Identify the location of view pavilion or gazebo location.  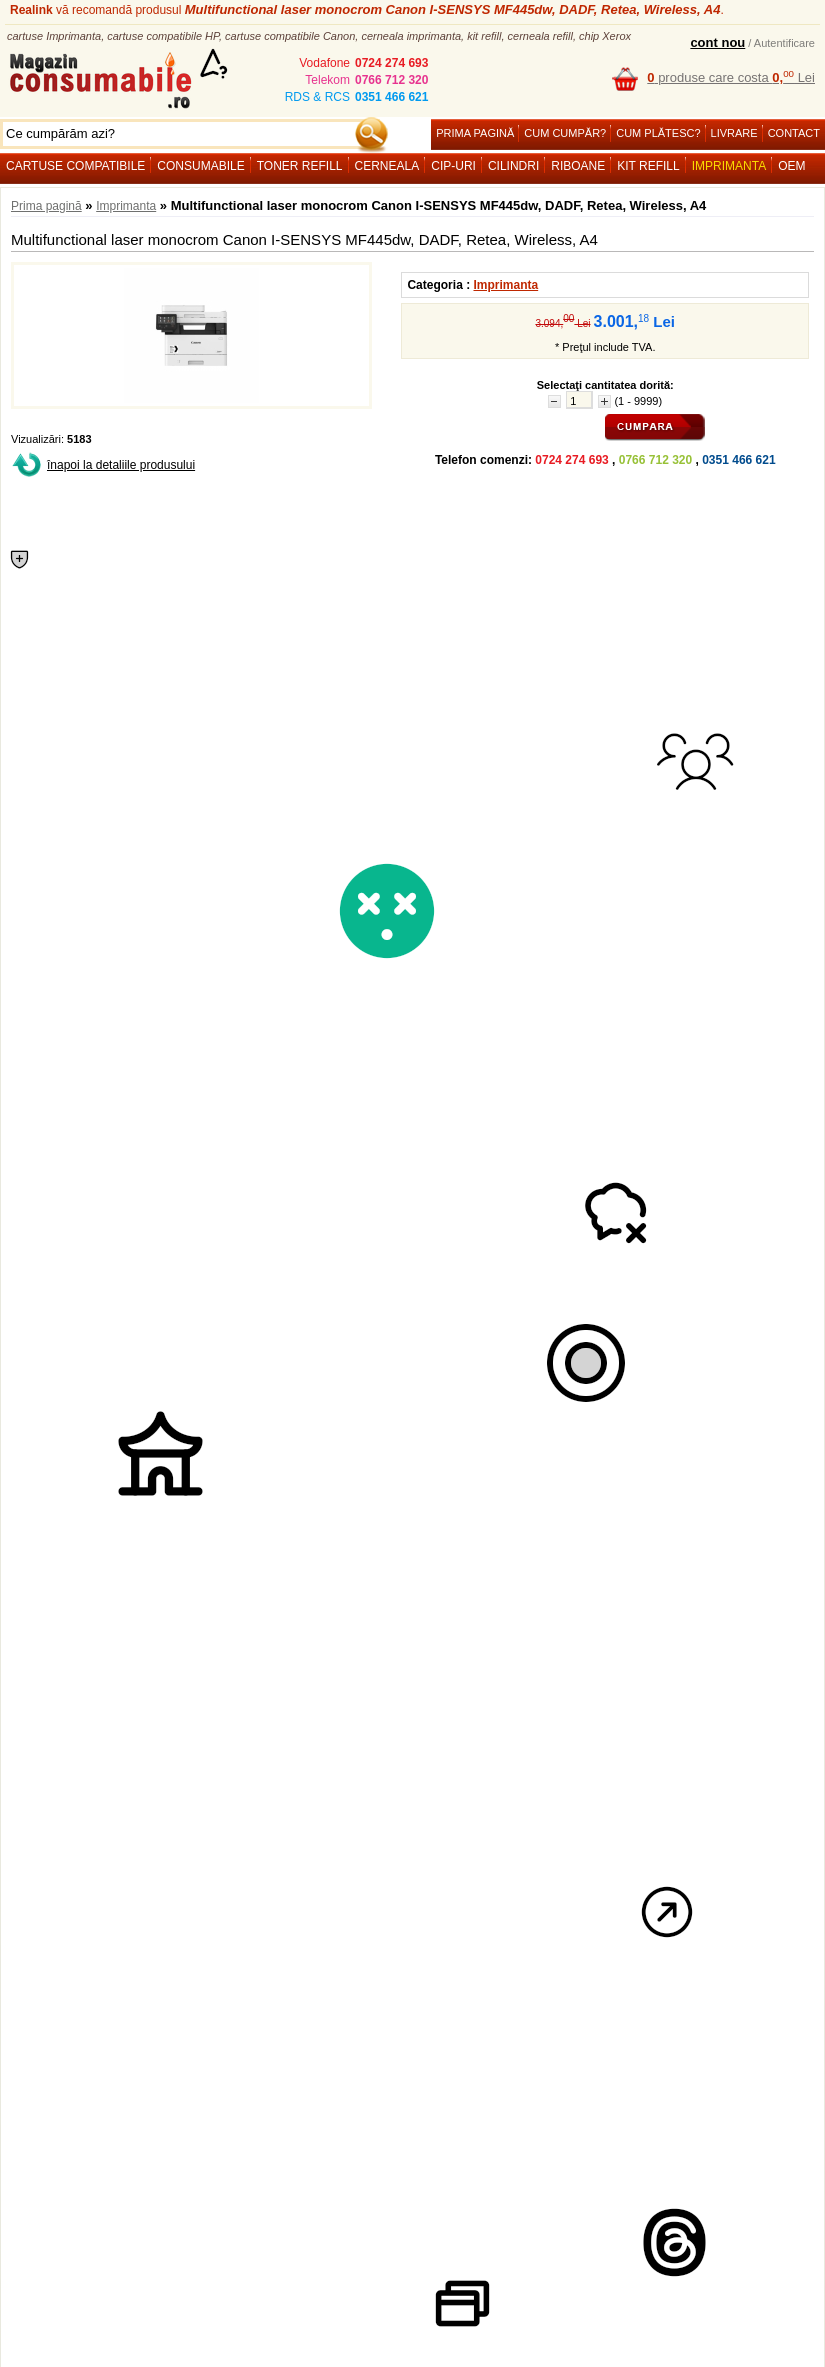
(160, 1453).